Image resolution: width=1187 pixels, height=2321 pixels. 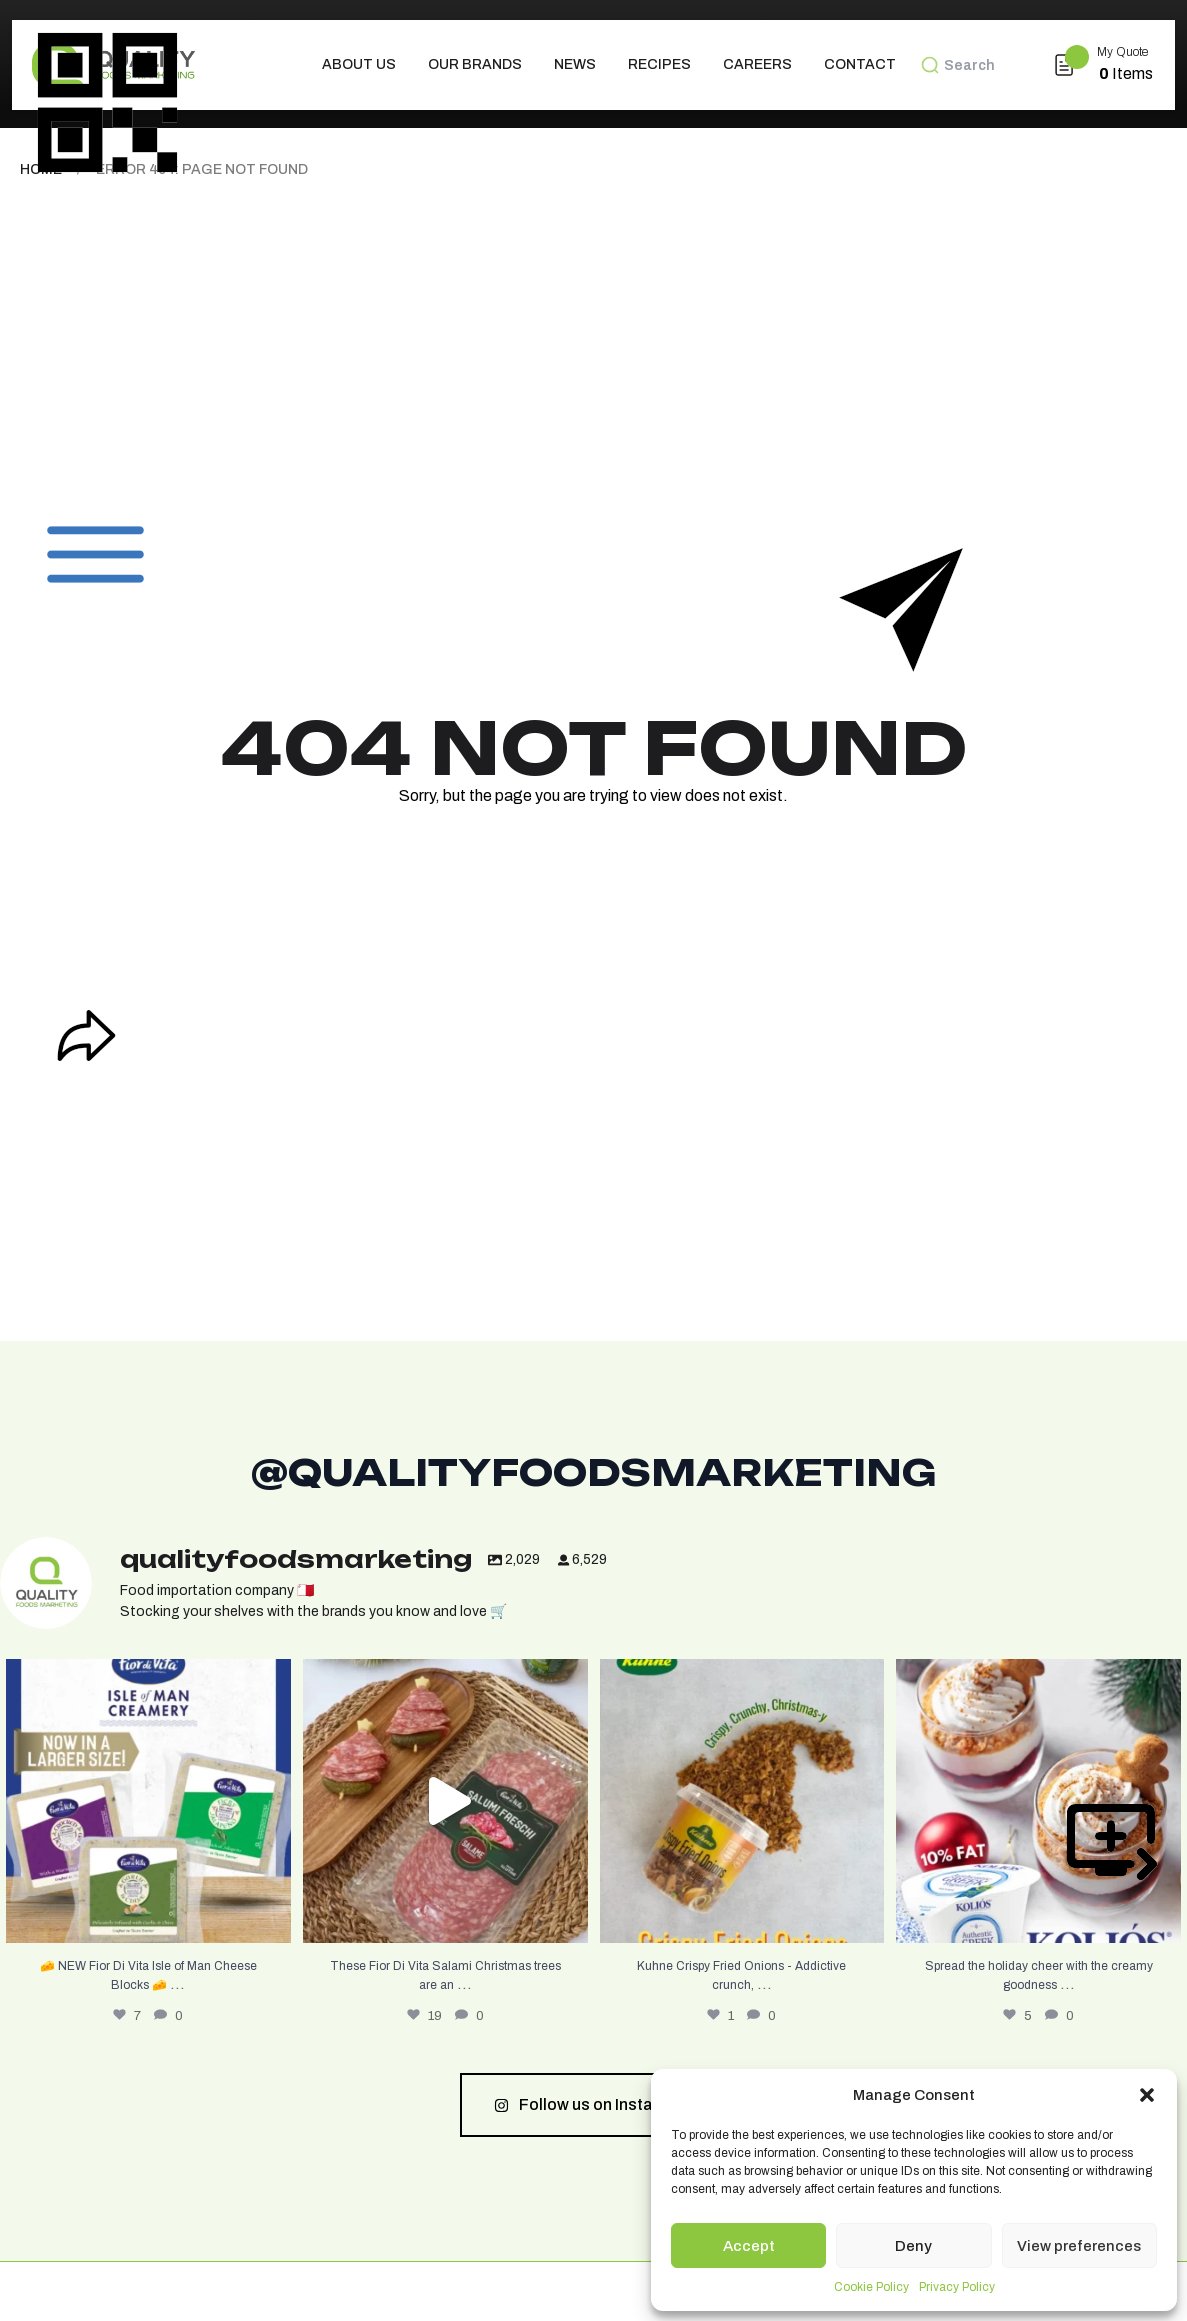 What do you see at coordinates (86, 1035) in the screenshot?
I see `share or forward content` at bounding box center [86, 1035].